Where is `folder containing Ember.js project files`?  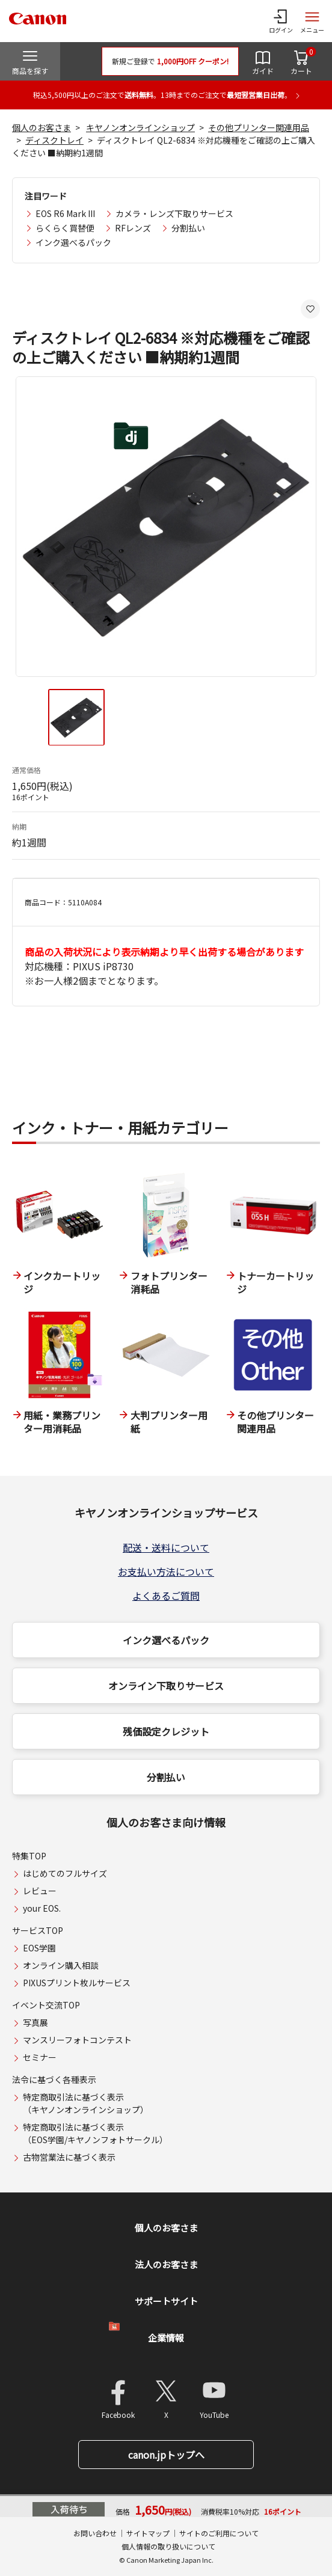
folder containing Ember.js project files is located at coordinates (114, 2327).